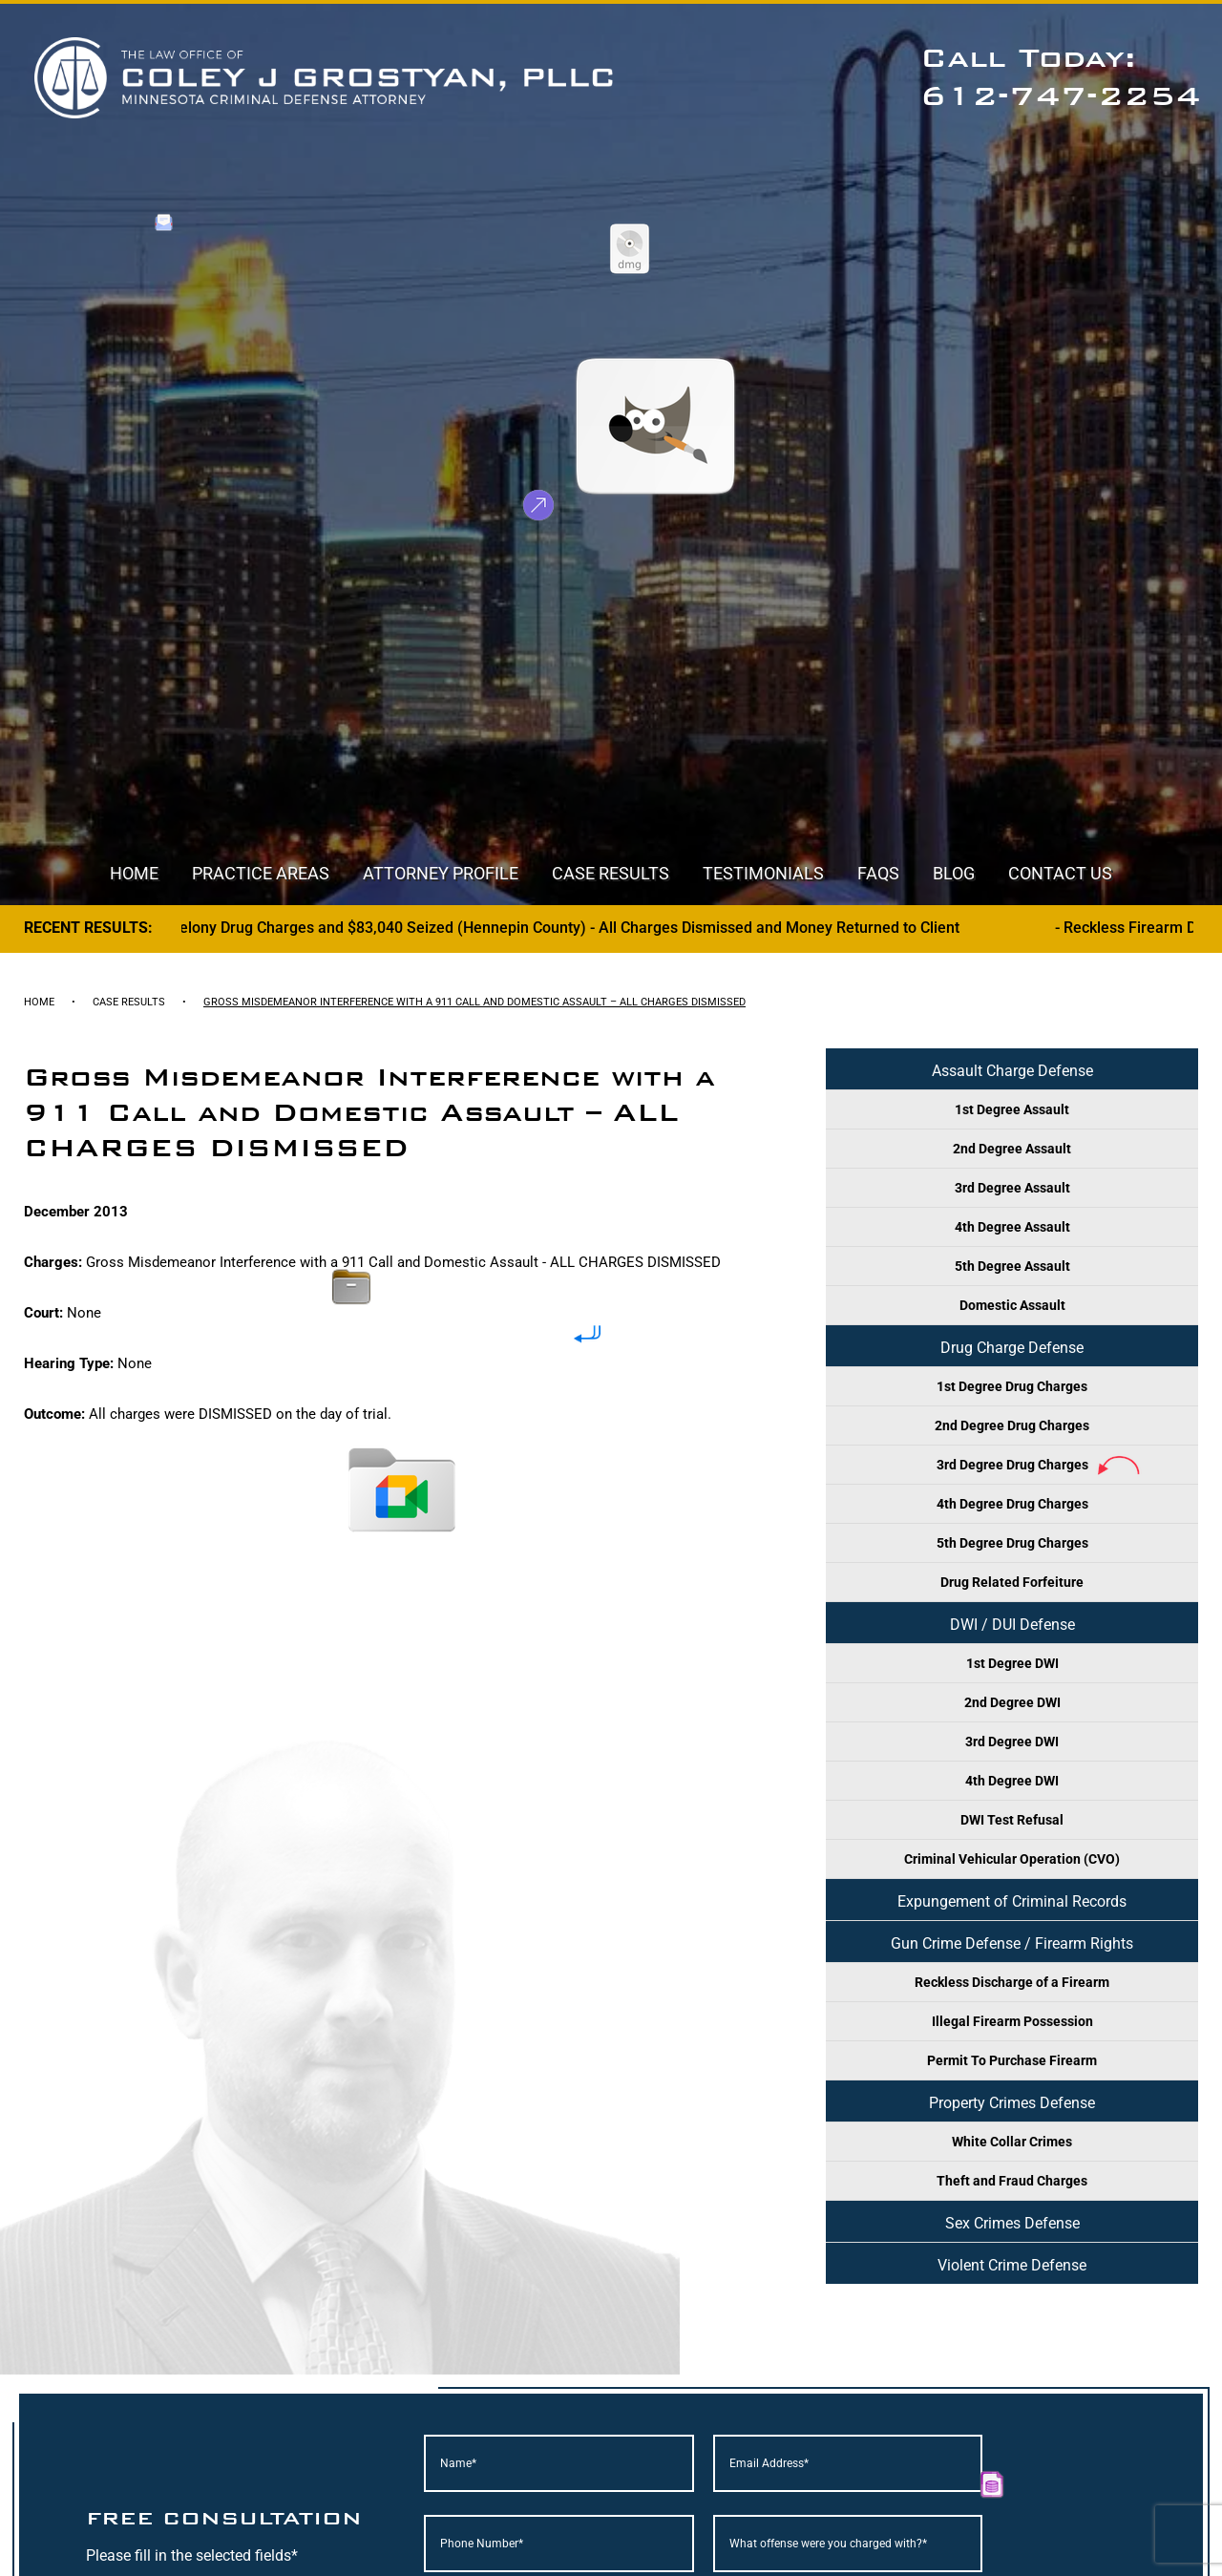  I want to click on open folder containing Google Meet files, so click(401, 1492).